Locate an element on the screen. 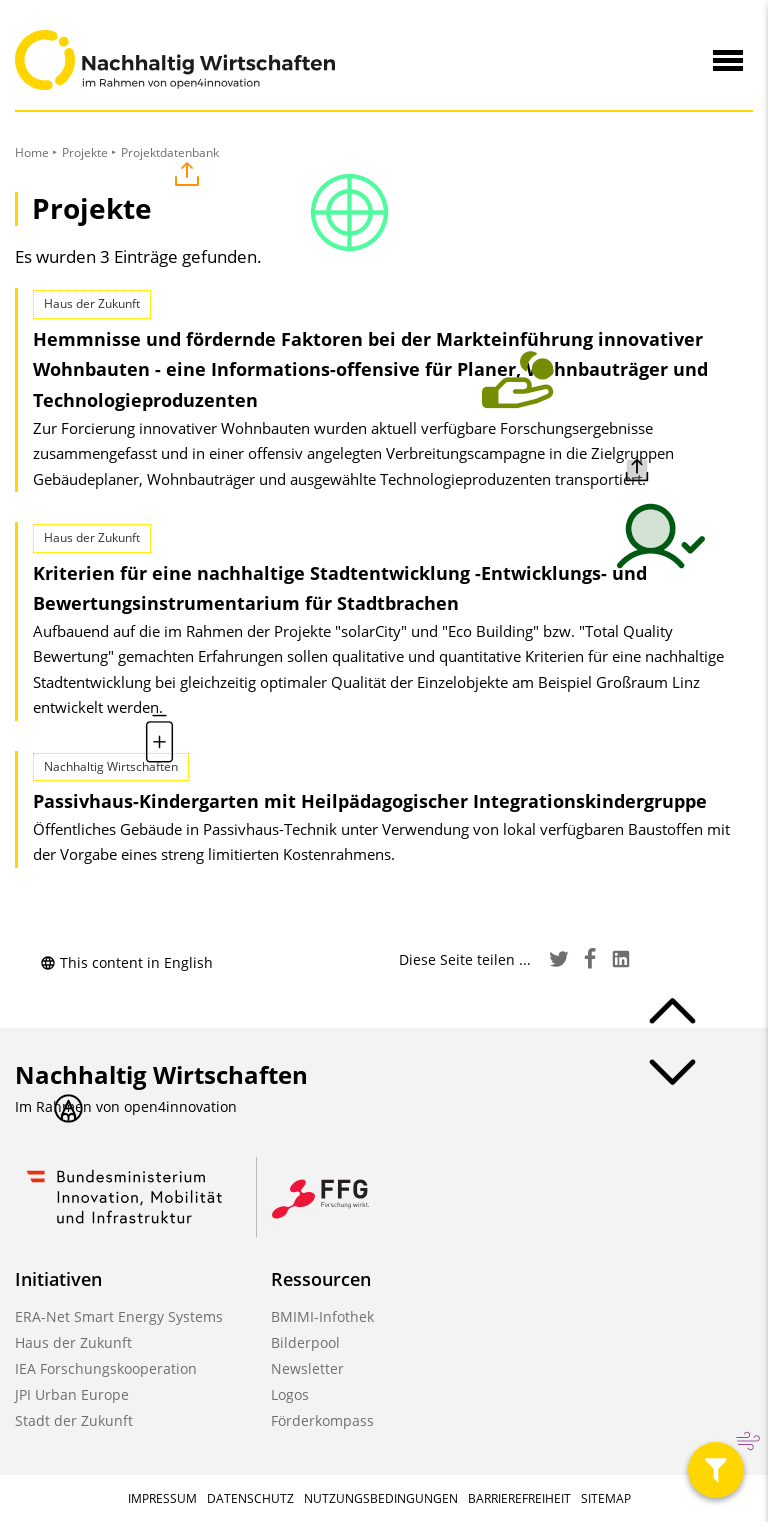 The height and width of the screenshot is (1522, 768). add or insert a new battery is located at coordinates (159, 739).